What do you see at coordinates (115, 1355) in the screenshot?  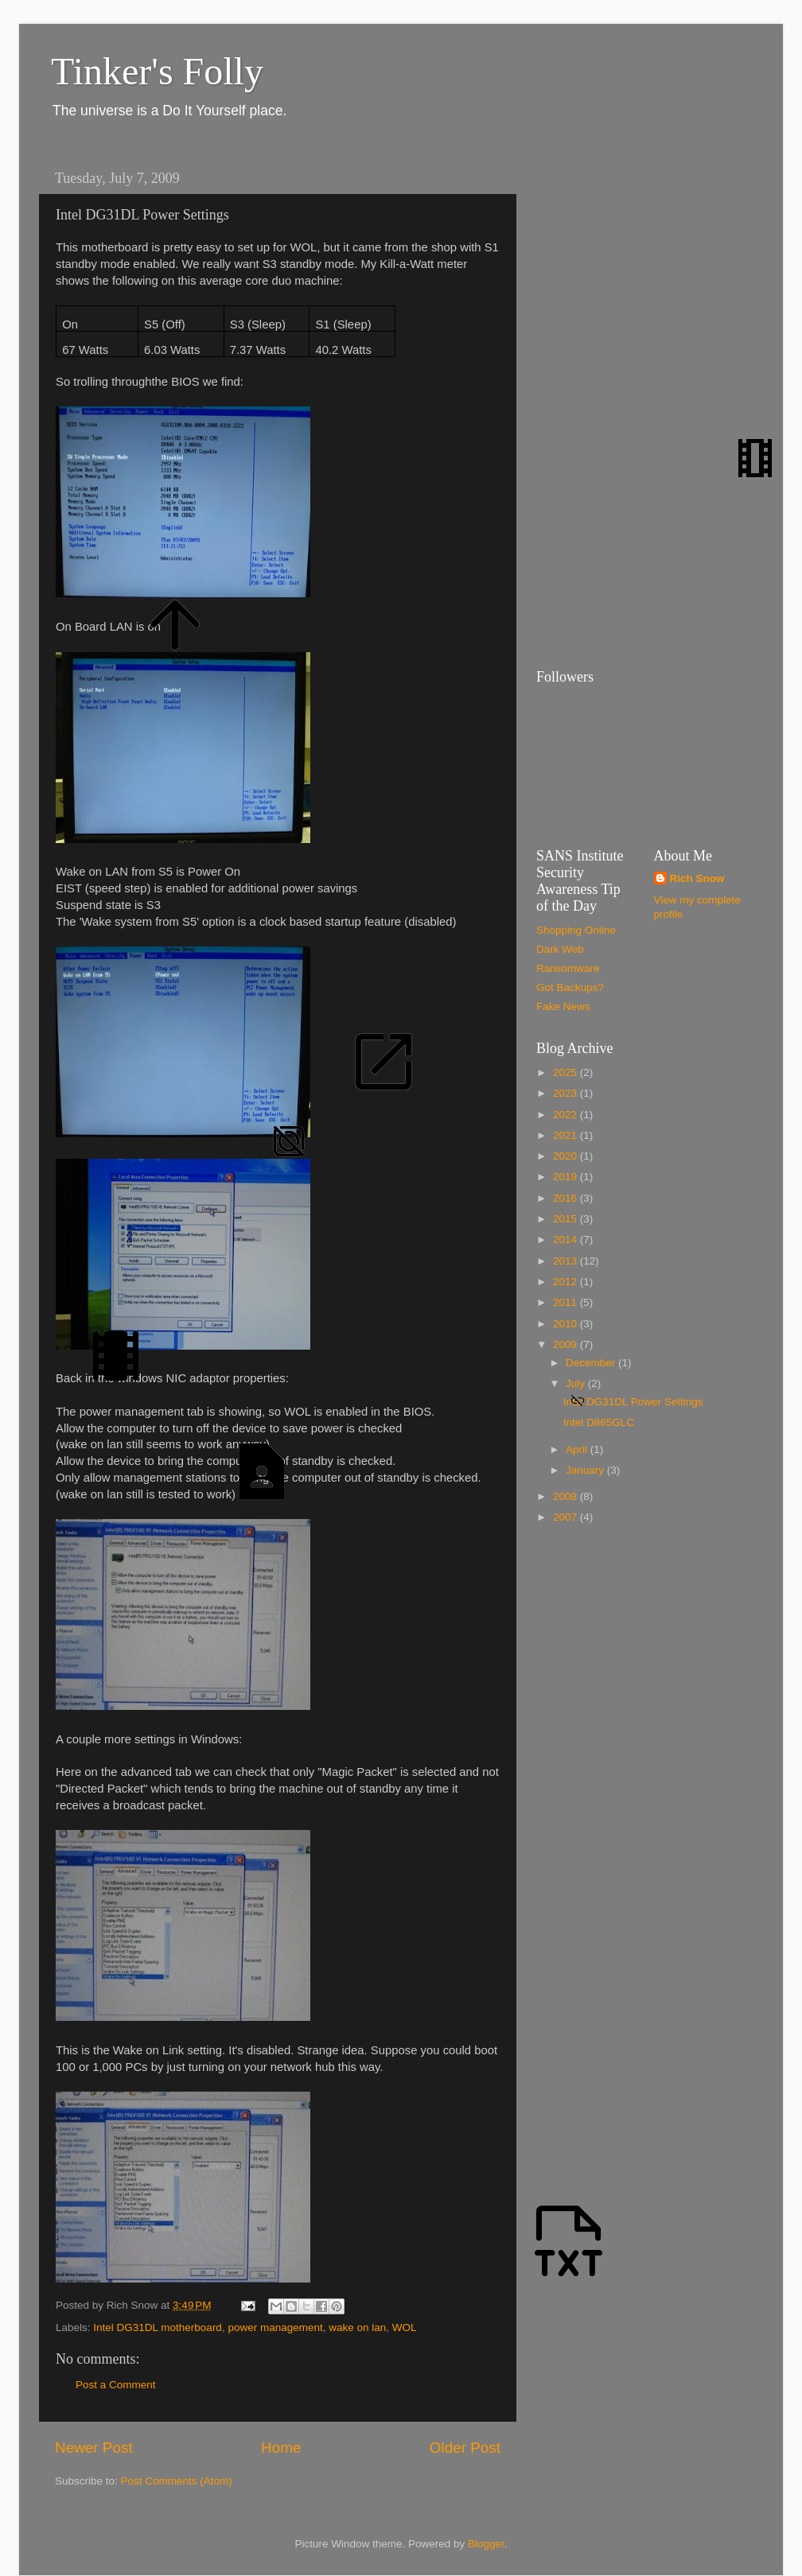 I see `browse local movies or theaters nearby` at bounding box center [115, 1355].